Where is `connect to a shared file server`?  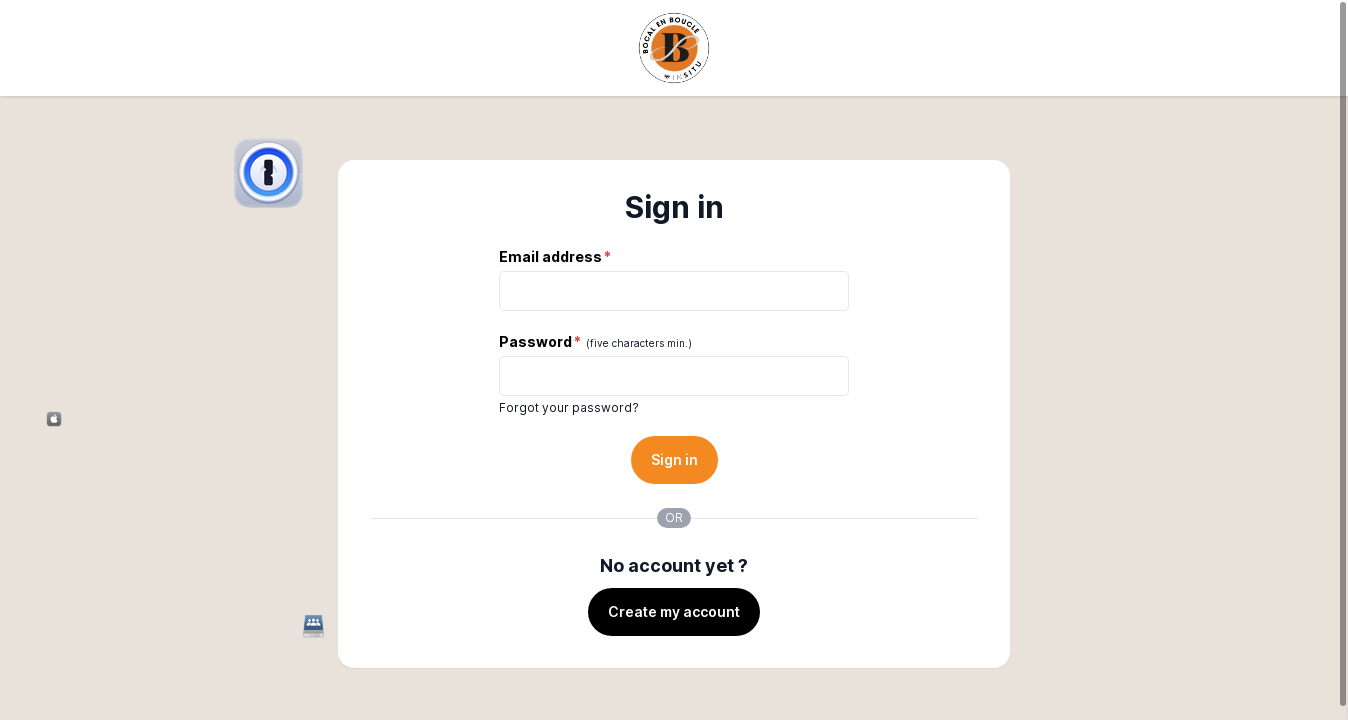
connect to a shared file server is located at coordinates (313, 626).